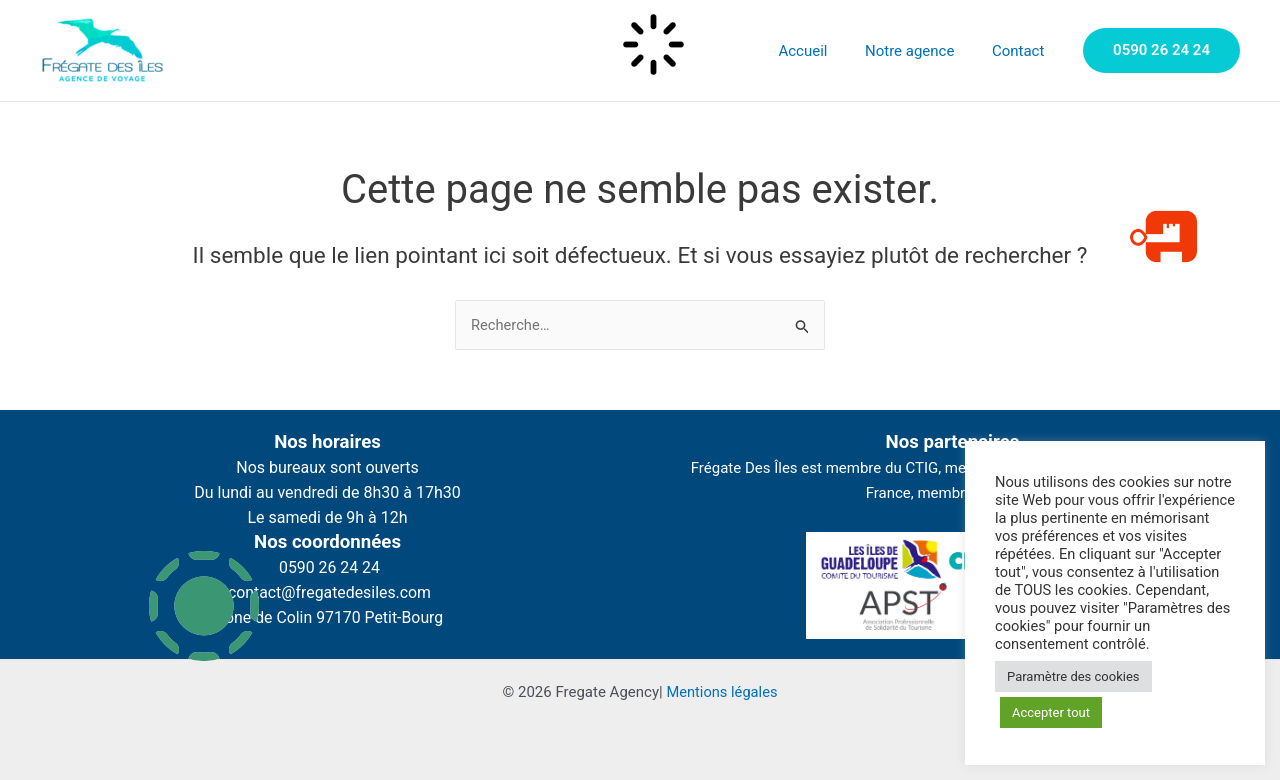 The image size is (1280, 780). What do you see at coordinates (1163, 236) in the screenshot?
I see `open authentik identity provider settings` at bounding box center [1163, 236].